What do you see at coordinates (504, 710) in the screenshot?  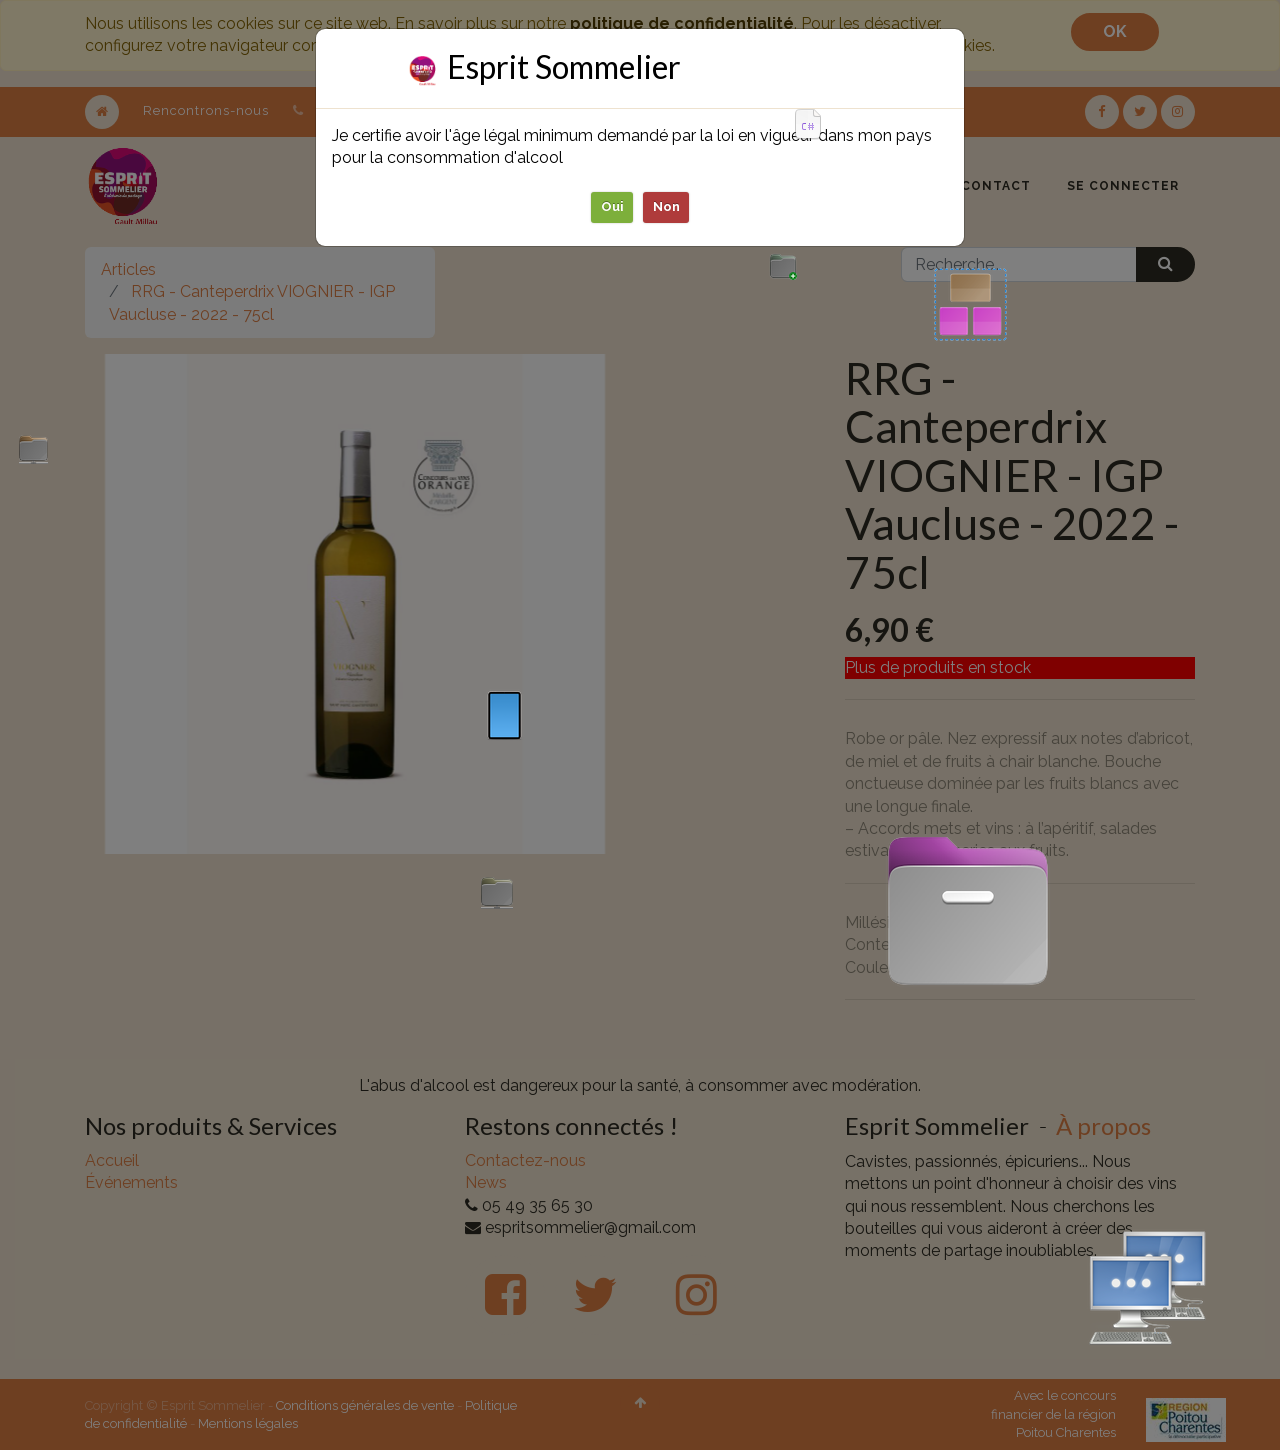 I see `iPad Mini device icon` at bounding box center [504, 710].